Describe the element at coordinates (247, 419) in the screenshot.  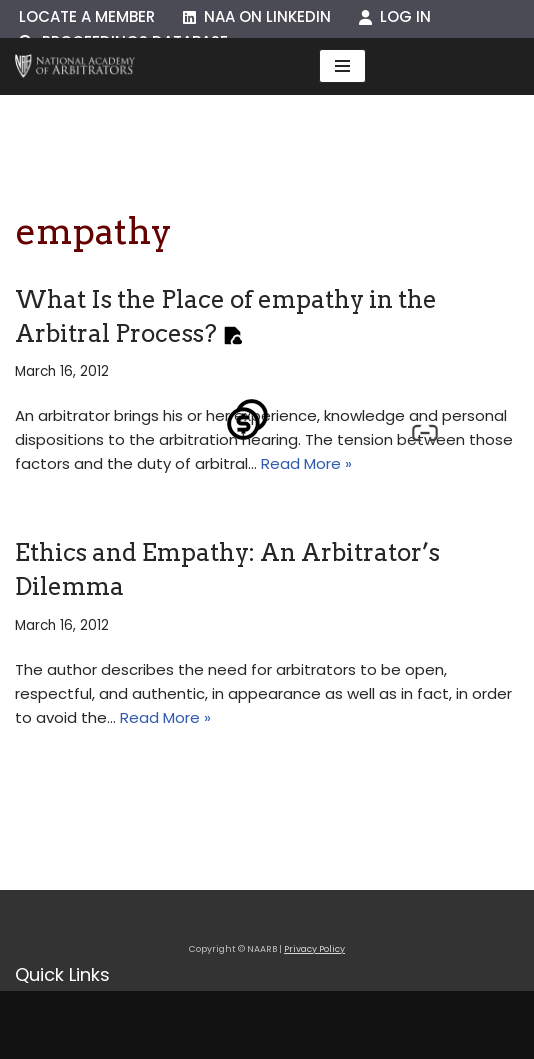
I see `view your coin balance or currency` at that location.